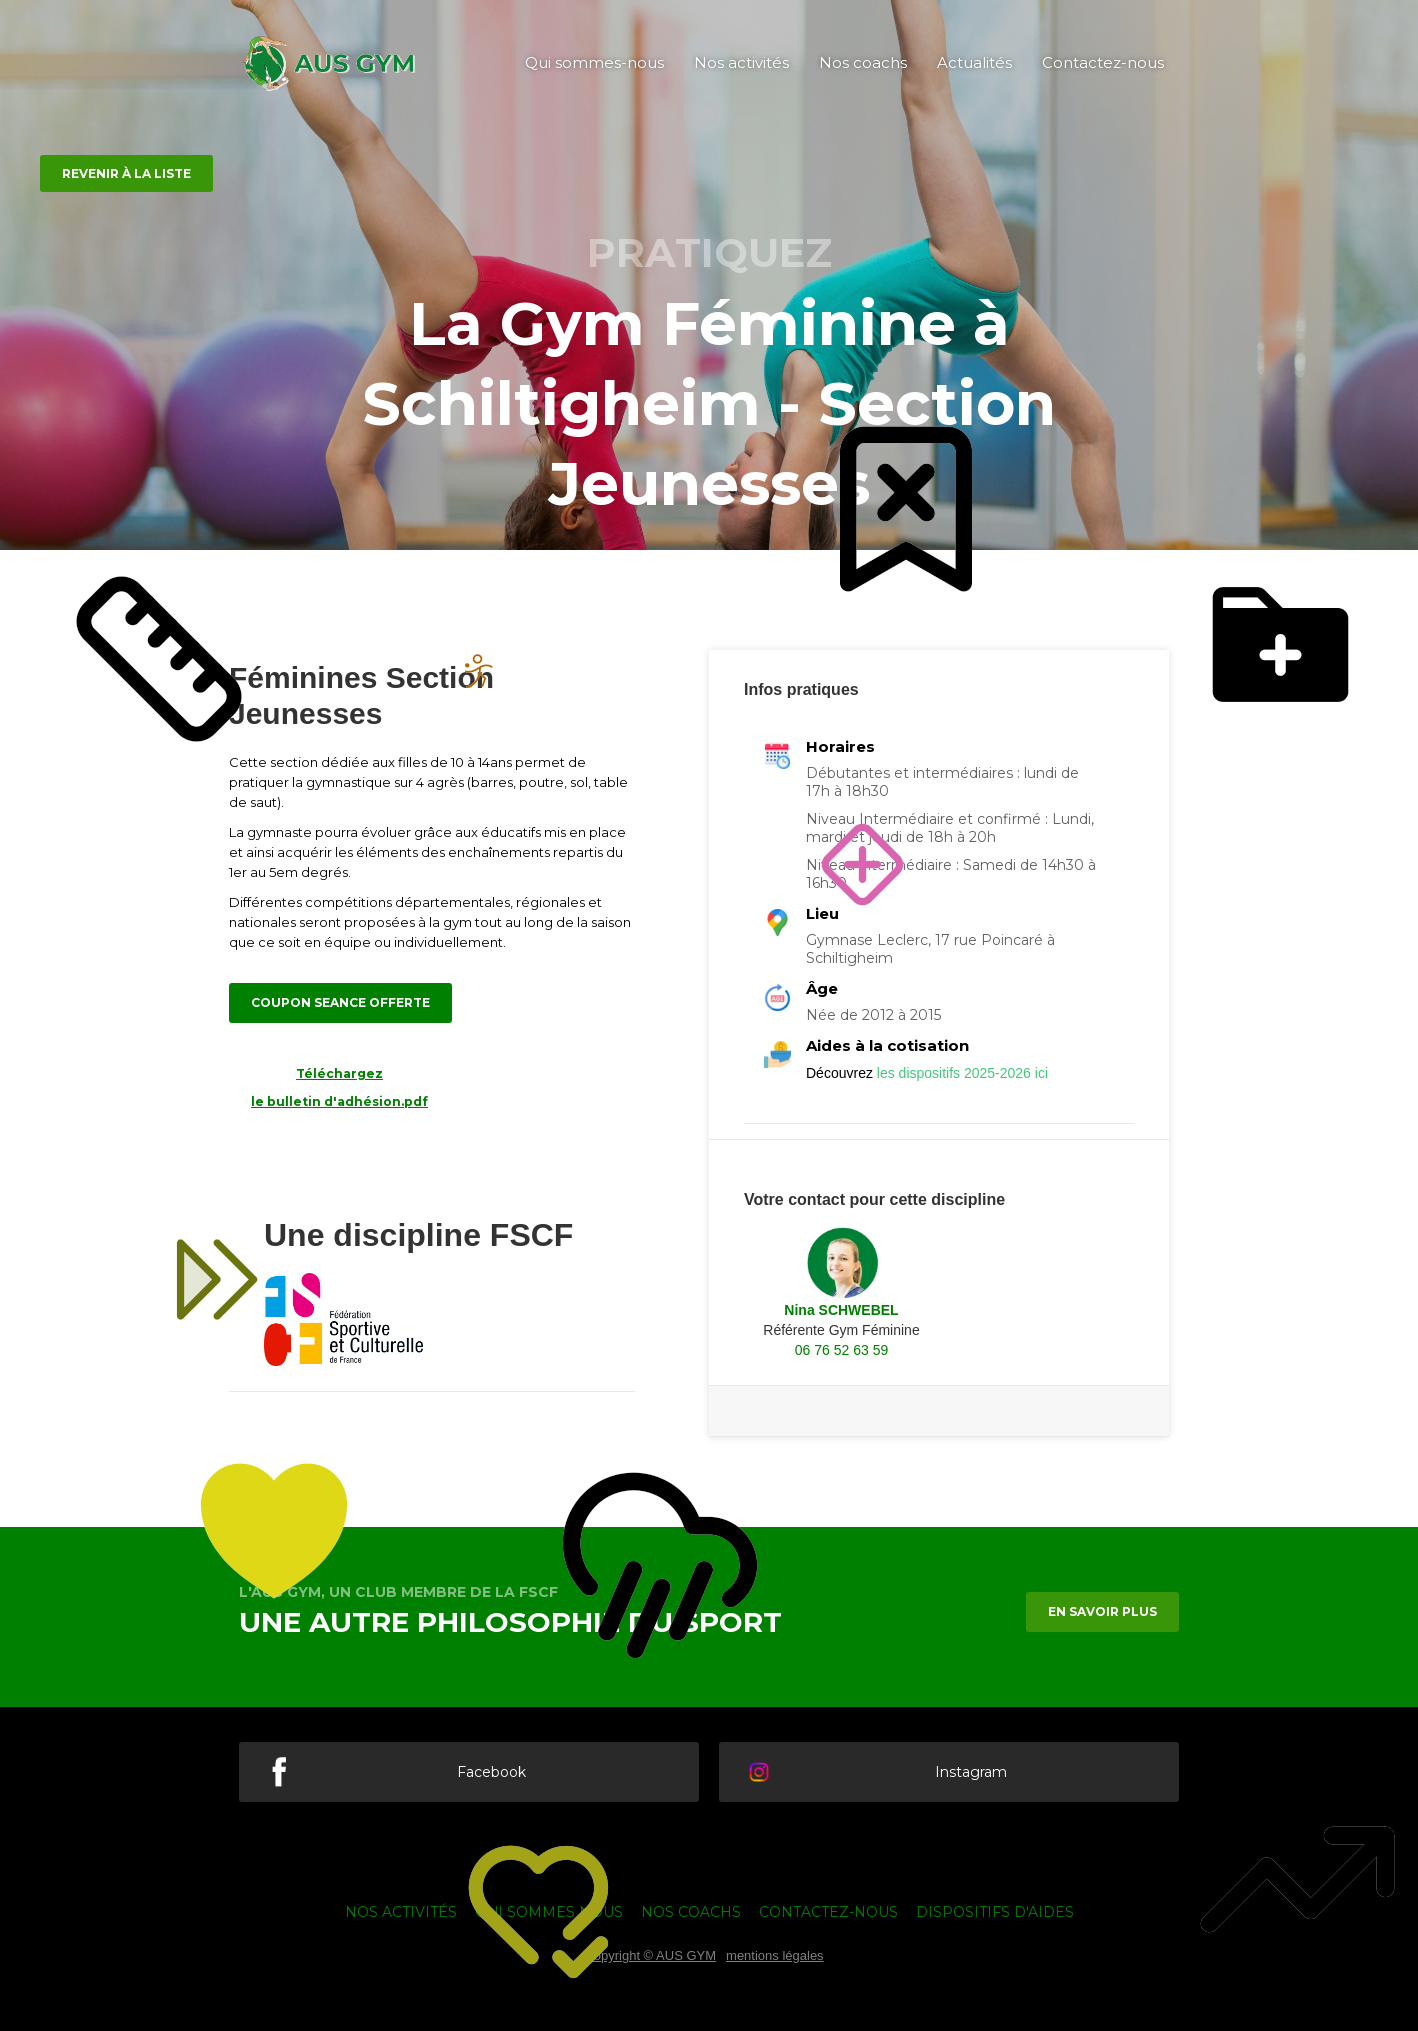  What do you see at coordinates (862, 864) in the screenshot?
I see `add to favorites or premium collection` at bounding box center [862, 864].